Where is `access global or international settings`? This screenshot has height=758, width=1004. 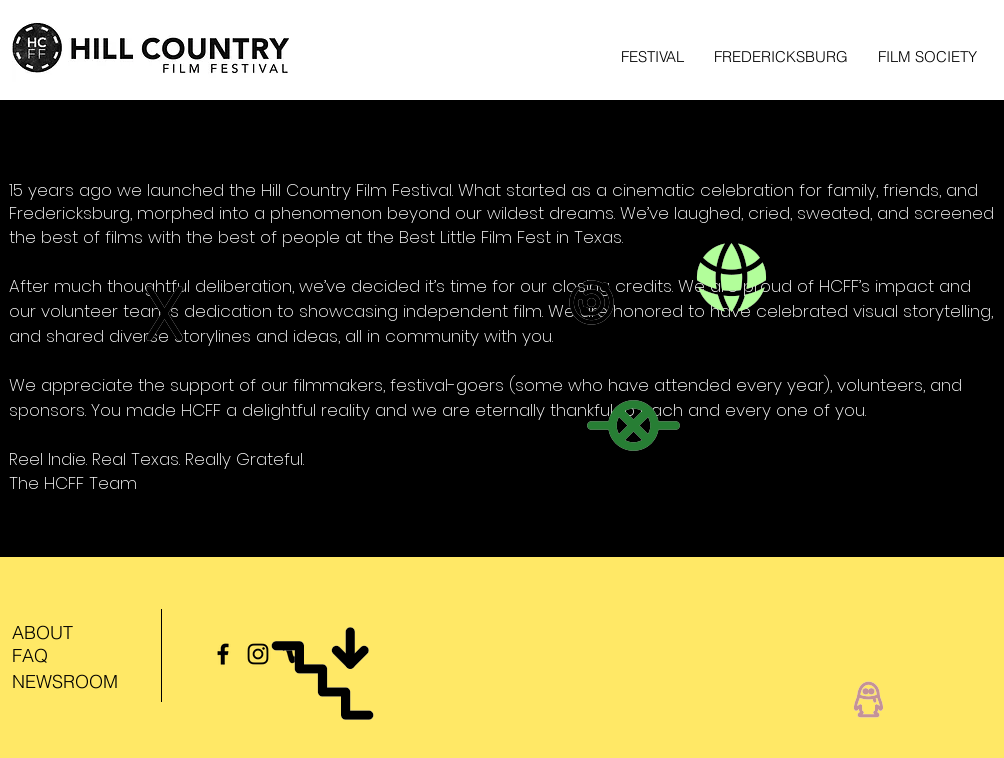
access global or international settings is located at coordinates (731, 277).